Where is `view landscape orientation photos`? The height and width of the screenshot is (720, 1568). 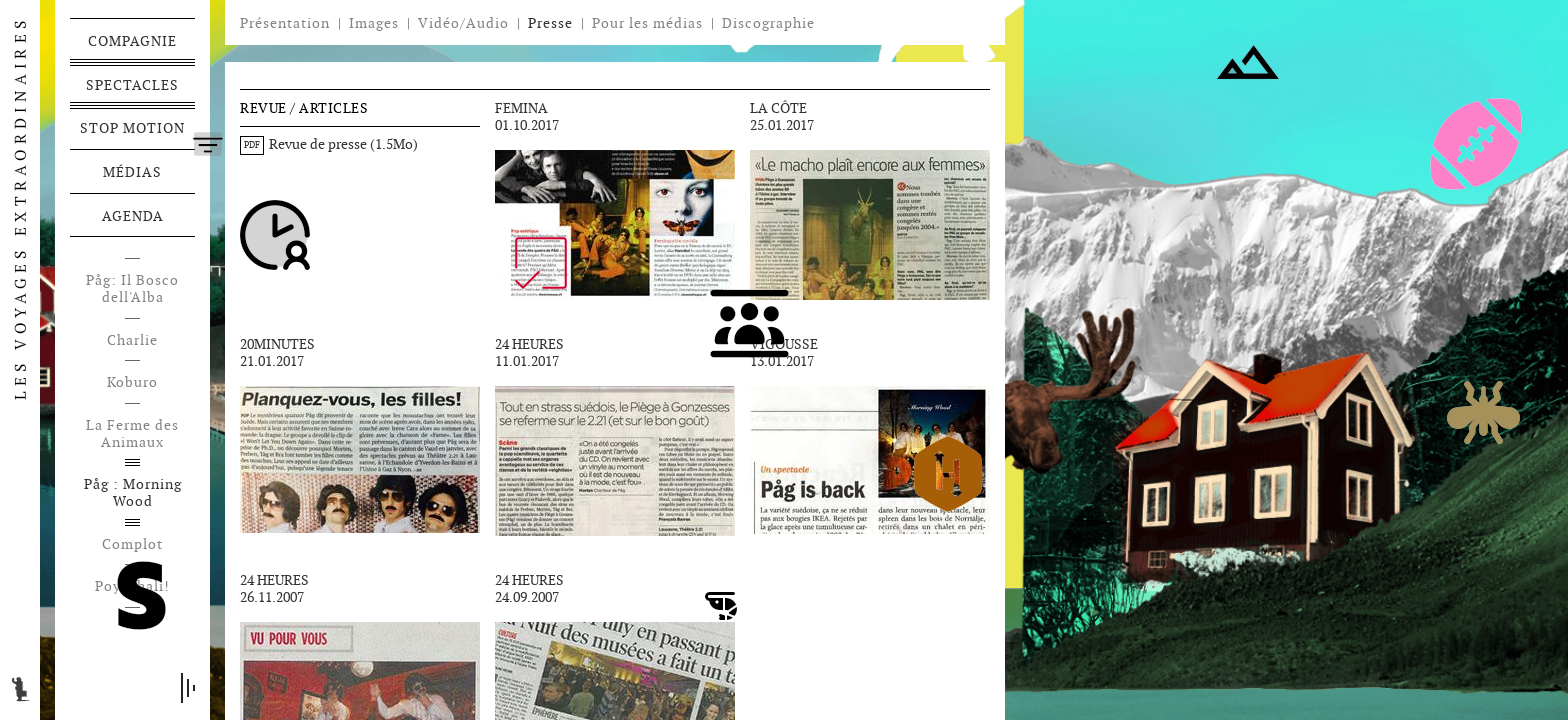 view landscape orientation photos is located at coordinates (1248, 62).